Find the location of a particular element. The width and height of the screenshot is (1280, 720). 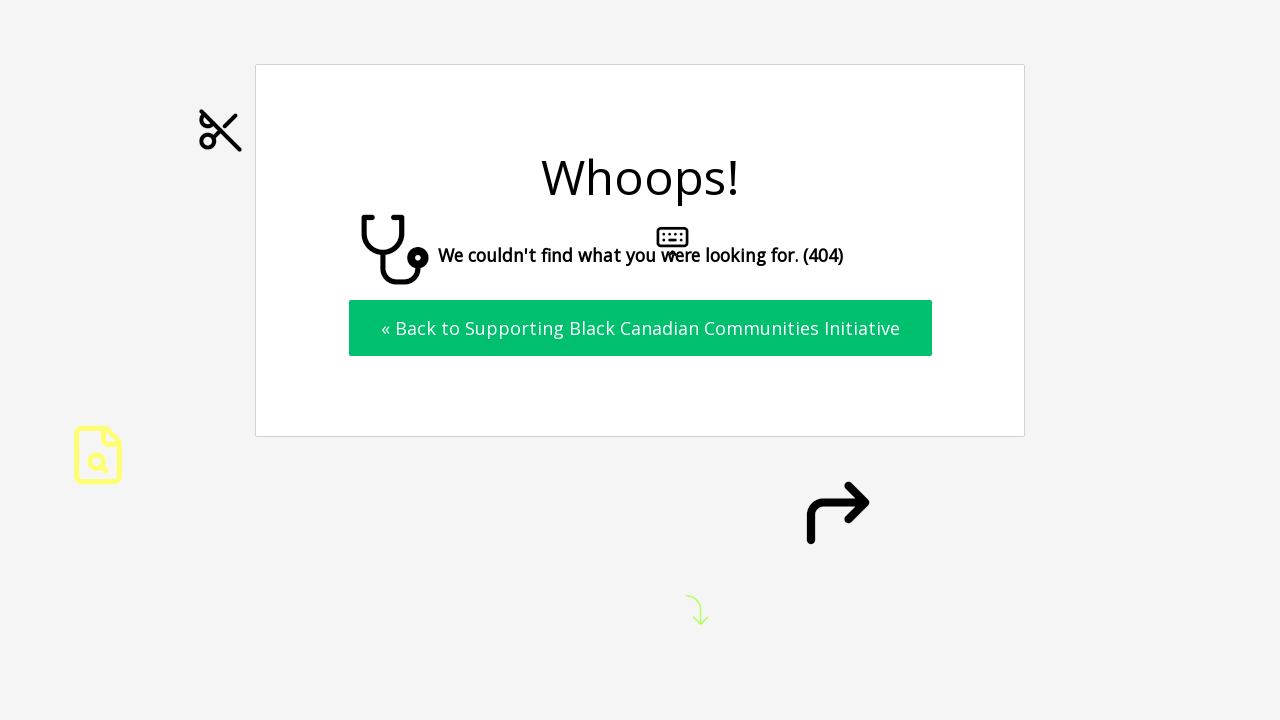

hide the on-screen keyboard is located at coordinates (672, 241).